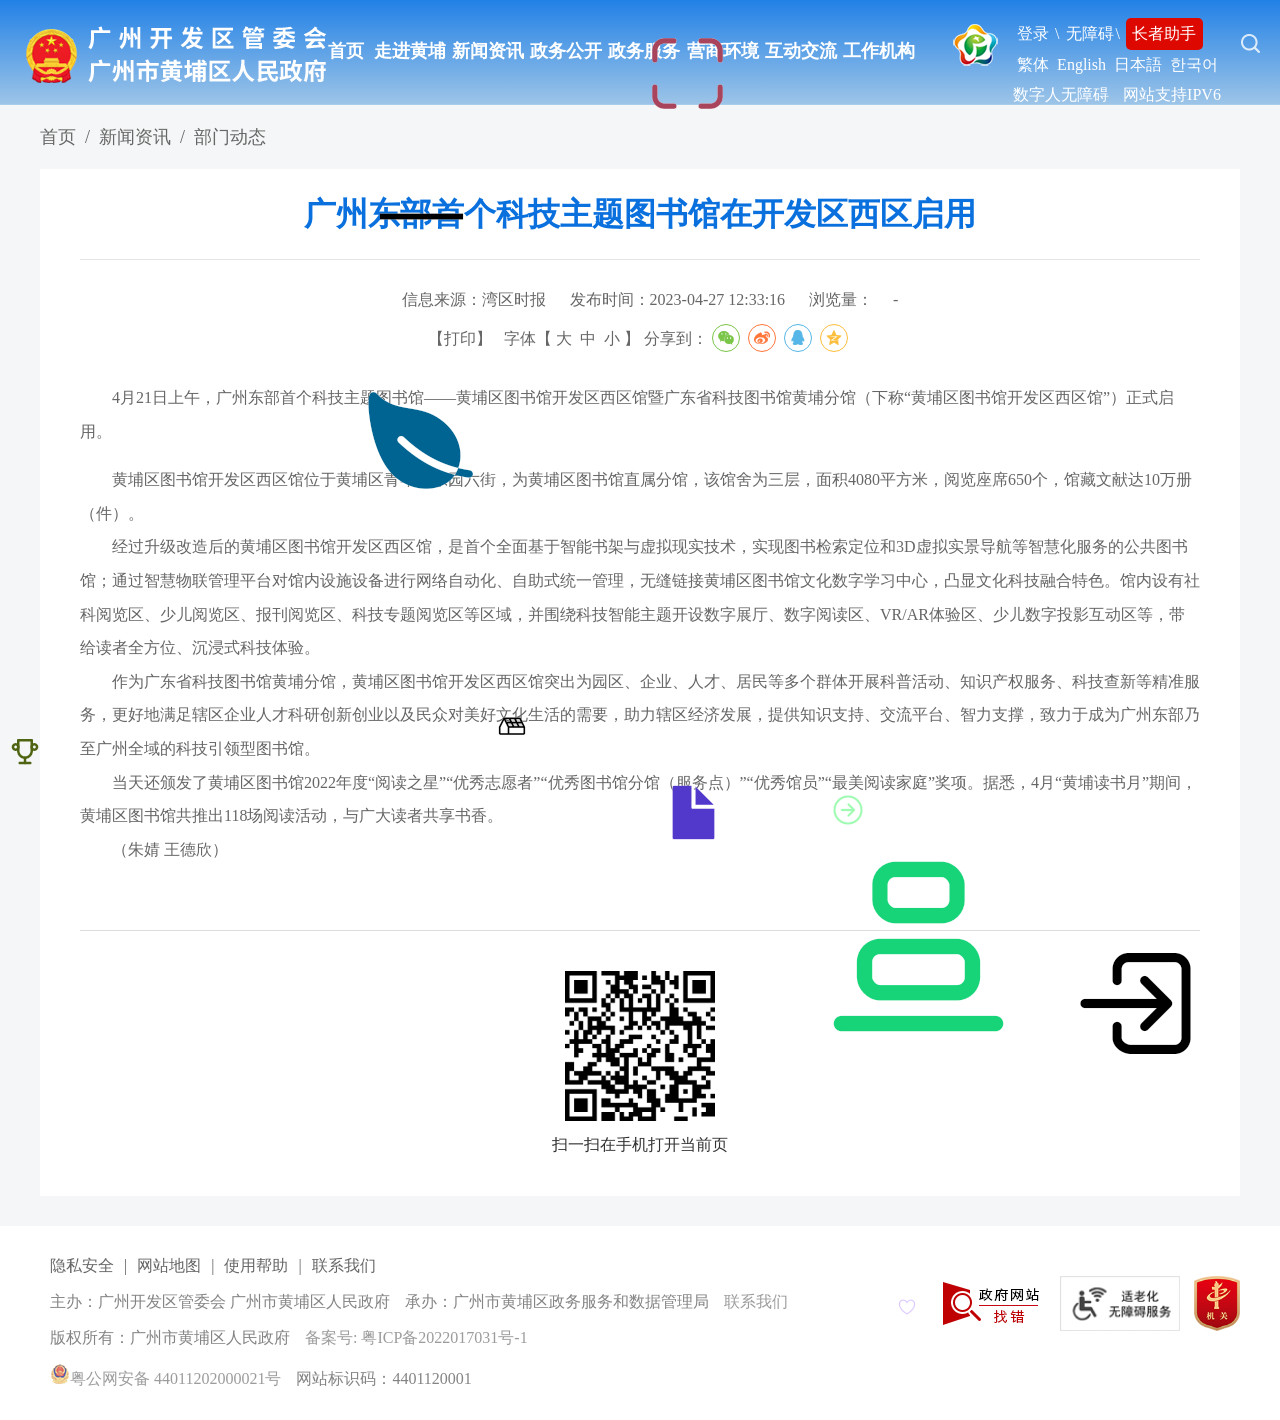 The width and height of the screenshot is (1280, 1420). Describe the element at coordinates (907, 1307) in the screenshot. I see `add item to favorites` at that location.